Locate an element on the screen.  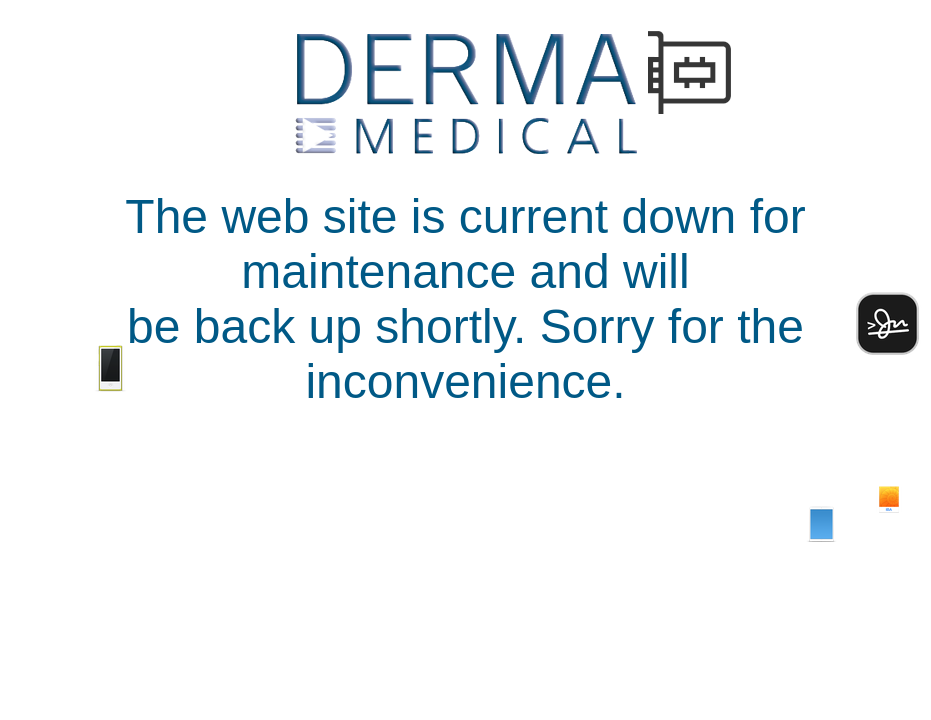
open secretive app for secure key management is located at coordinates (887, 323).